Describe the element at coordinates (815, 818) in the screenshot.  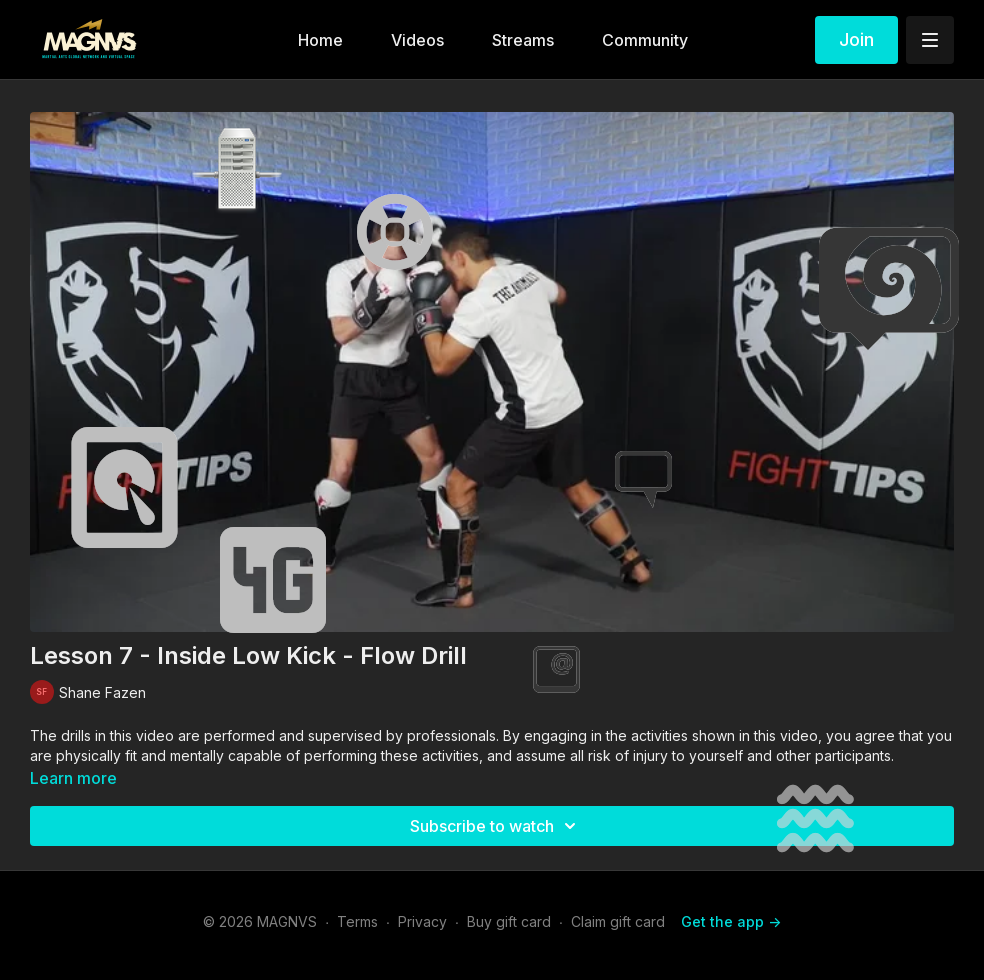
I see `indicates foggy weather conditions` at that location.